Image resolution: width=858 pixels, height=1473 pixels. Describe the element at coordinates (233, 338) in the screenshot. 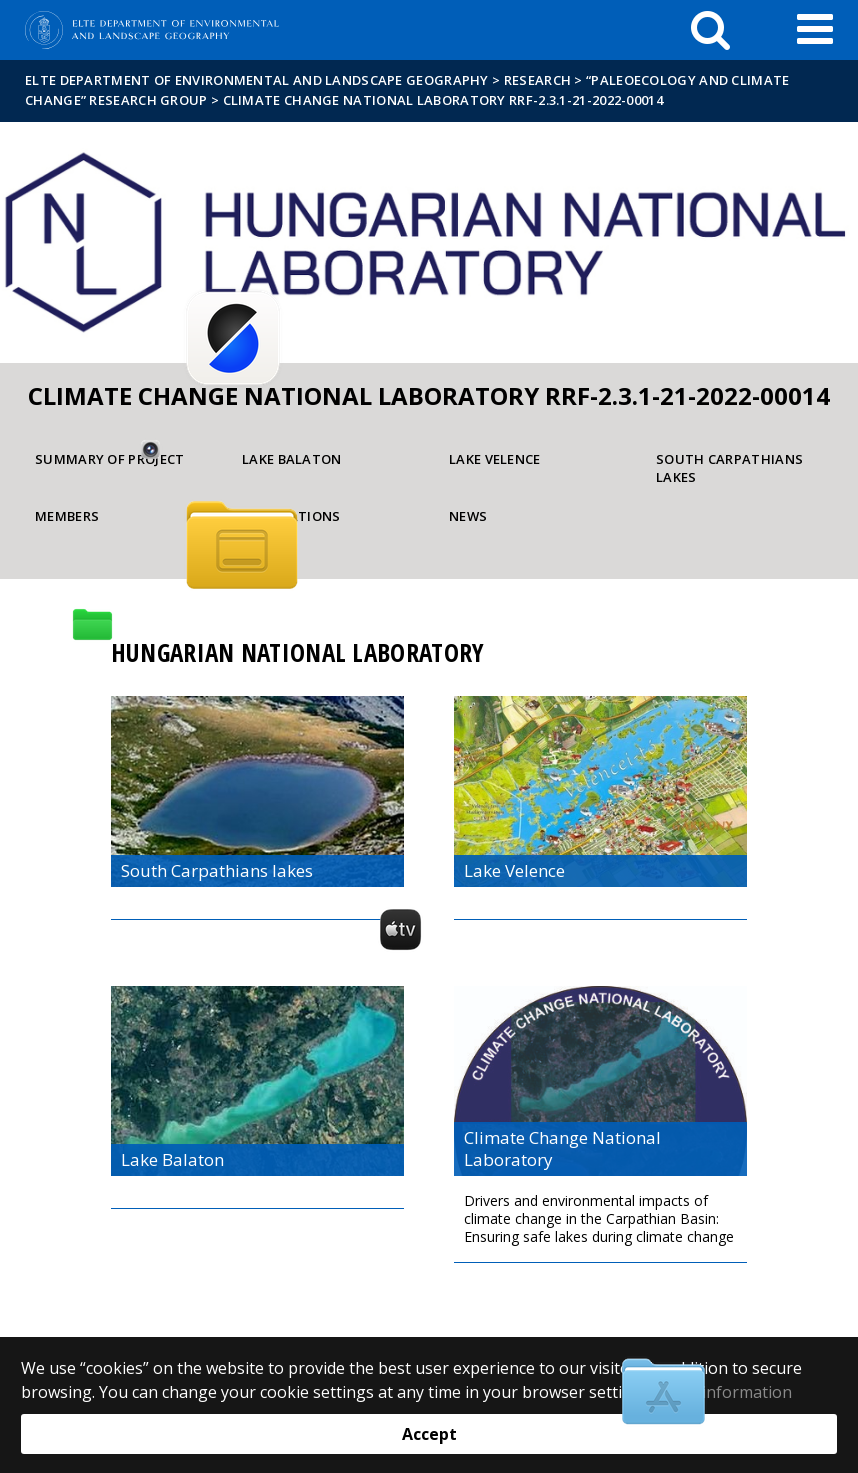

I see `open SuperSlicer 3D printing slicer application` at that location.